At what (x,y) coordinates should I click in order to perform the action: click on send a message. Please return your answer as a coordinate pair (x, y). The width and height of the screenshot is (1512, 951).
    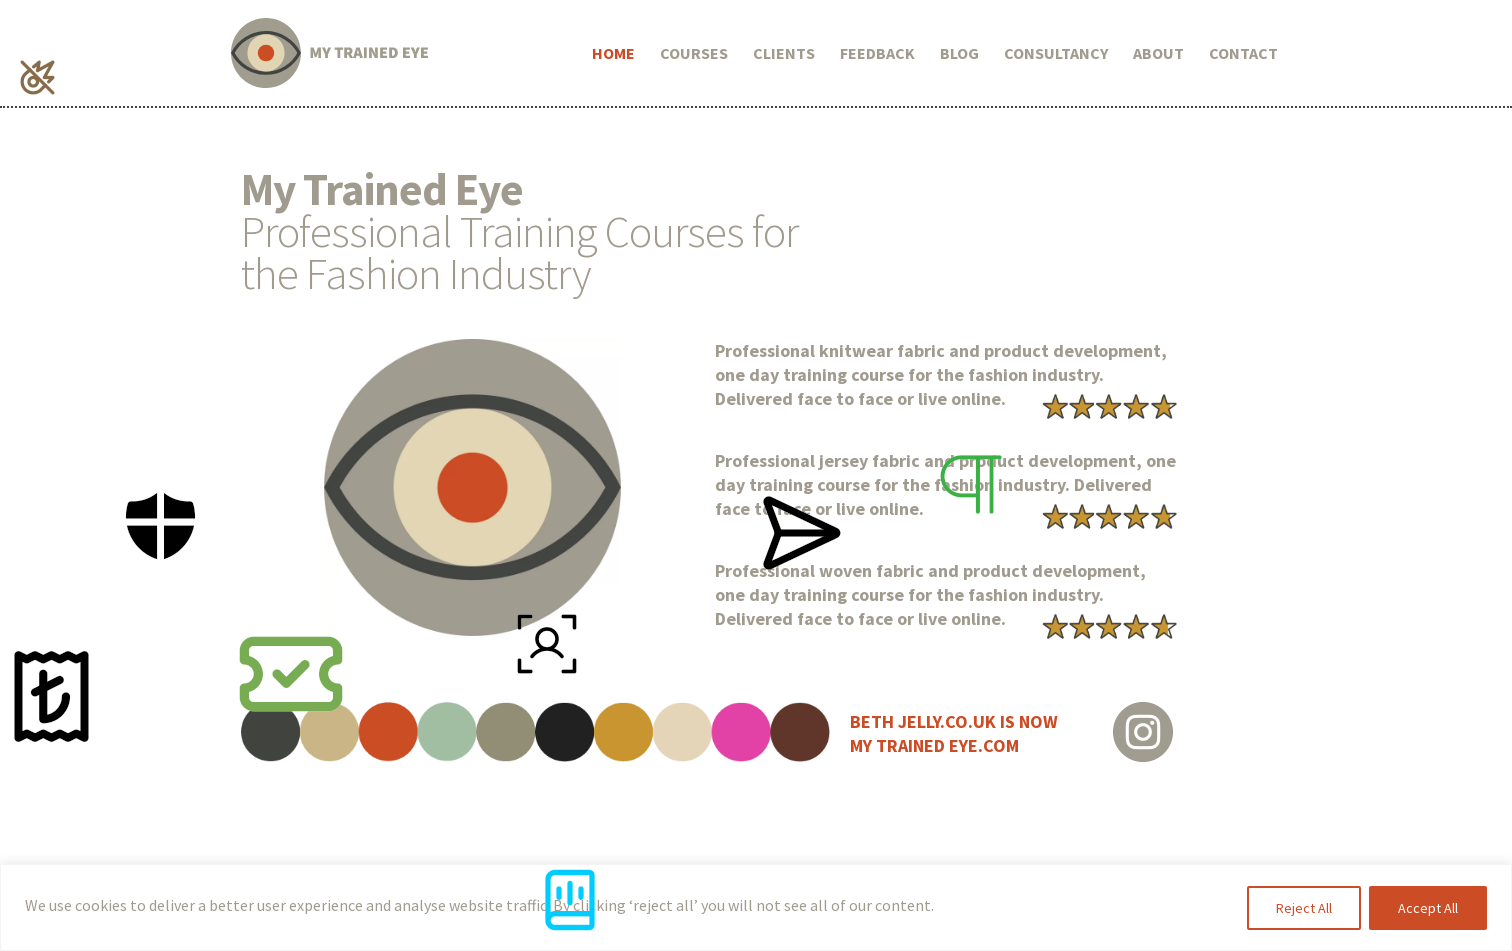
    Looking at the image, I should click on (800, 533).